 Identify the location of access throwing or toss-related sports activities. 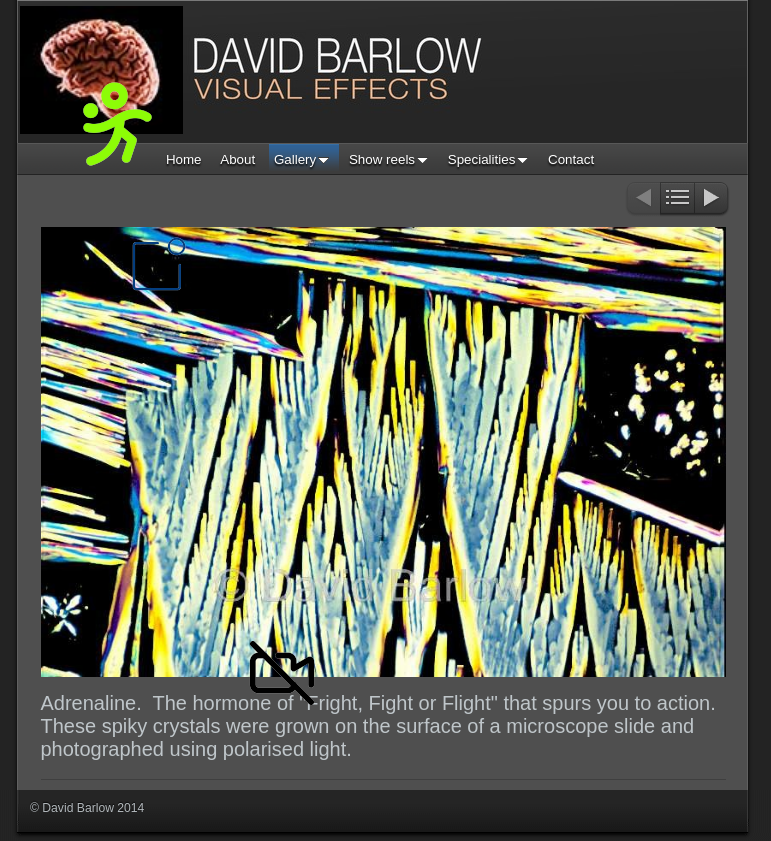
(114, 122).